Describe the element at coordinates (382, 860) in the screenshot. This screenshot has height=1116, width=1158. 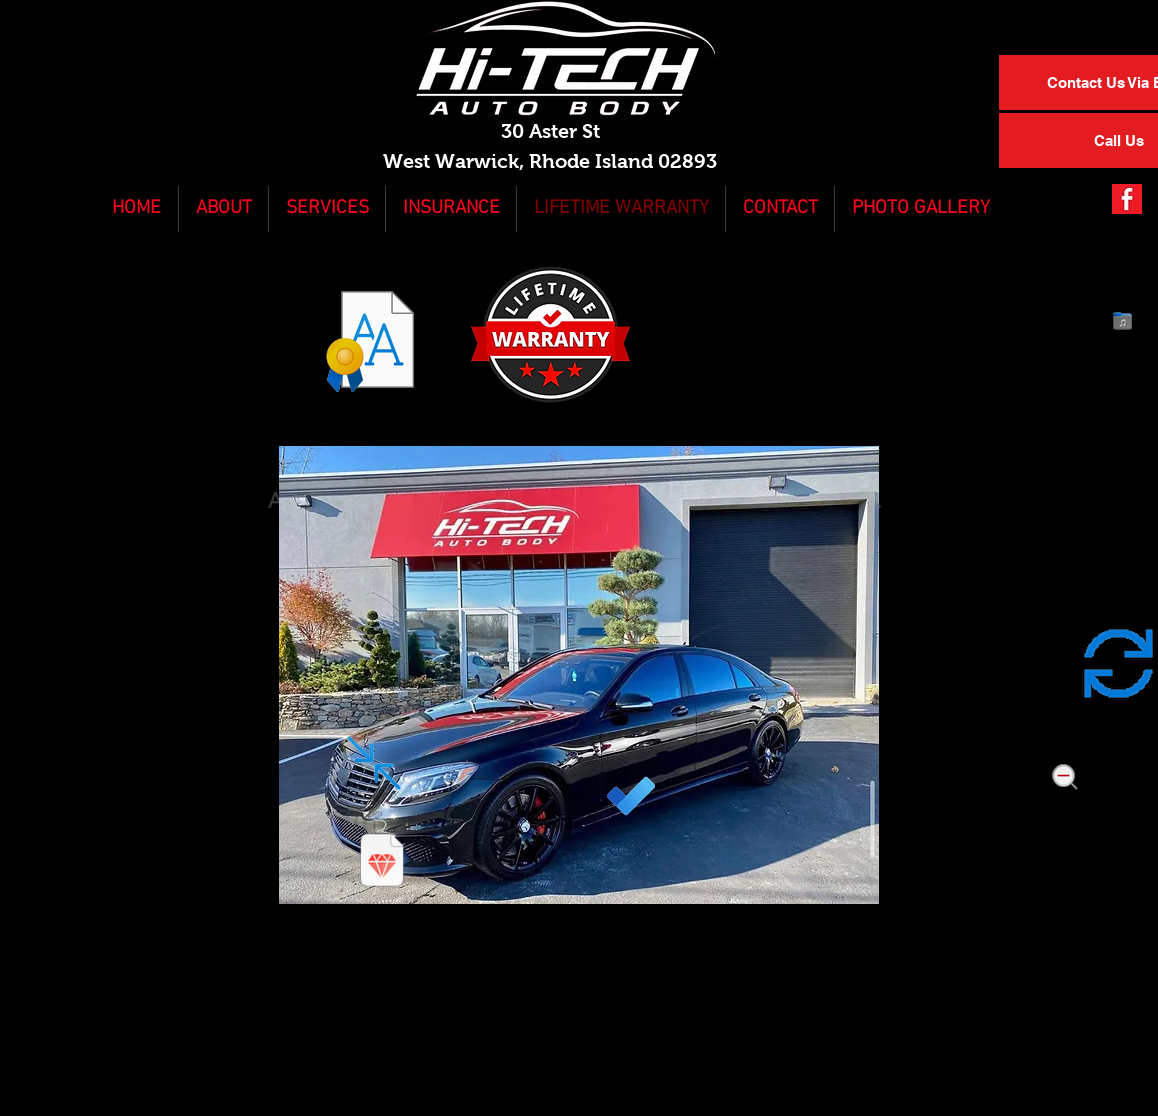
I see `a ruby programming language file` at that location.